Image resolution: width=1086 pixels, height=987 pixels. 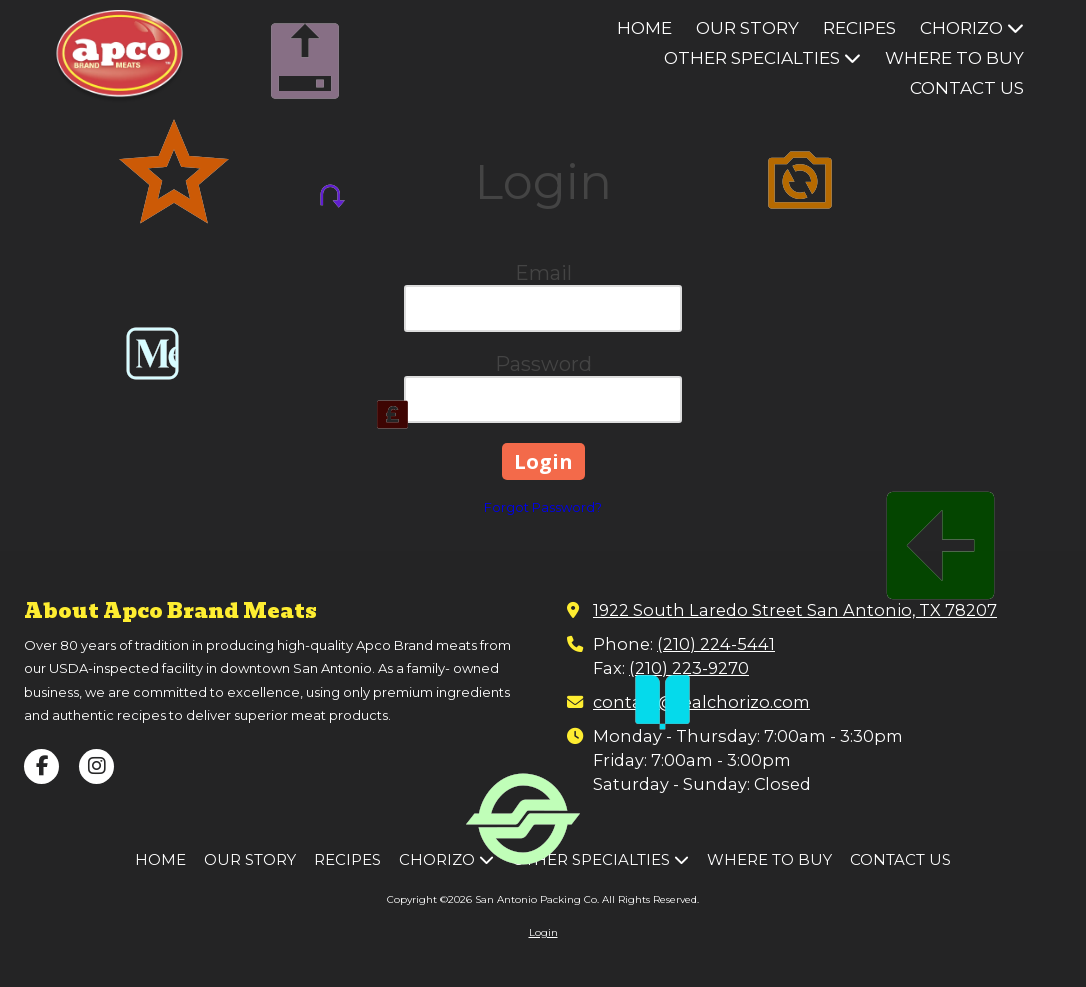 What do you see at coordinates (523, 819) in the screenshot?
I see `SMRT Corporation logo` at bounding box center [523, 819].